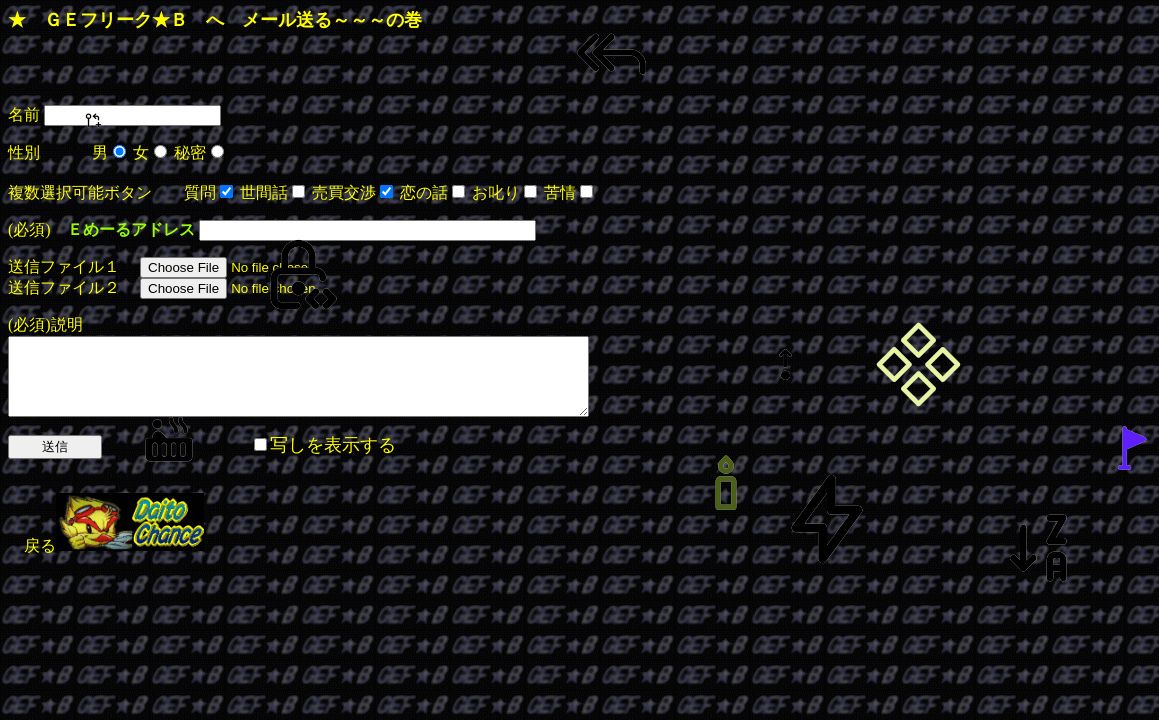 The height and width of the screenshot is (720, 1159). I want to click on flag or mark an important item, so click(1129, 448).